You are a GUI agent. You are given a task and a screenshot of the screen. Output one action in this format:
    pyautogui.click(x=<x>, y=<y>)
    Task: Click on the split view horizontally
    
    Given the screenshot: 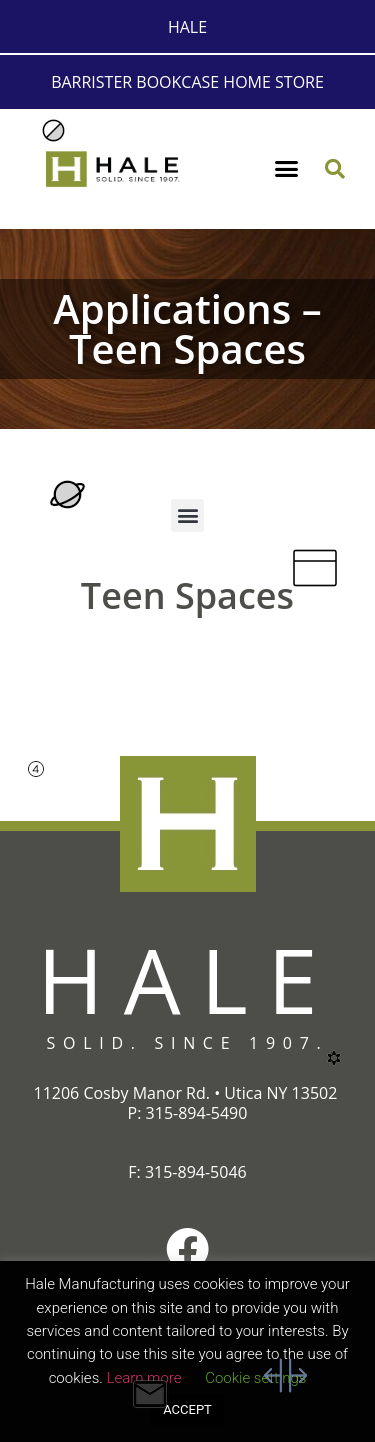 What is the action you would take?
    pyautogui.click(x=285, y=1375)
    